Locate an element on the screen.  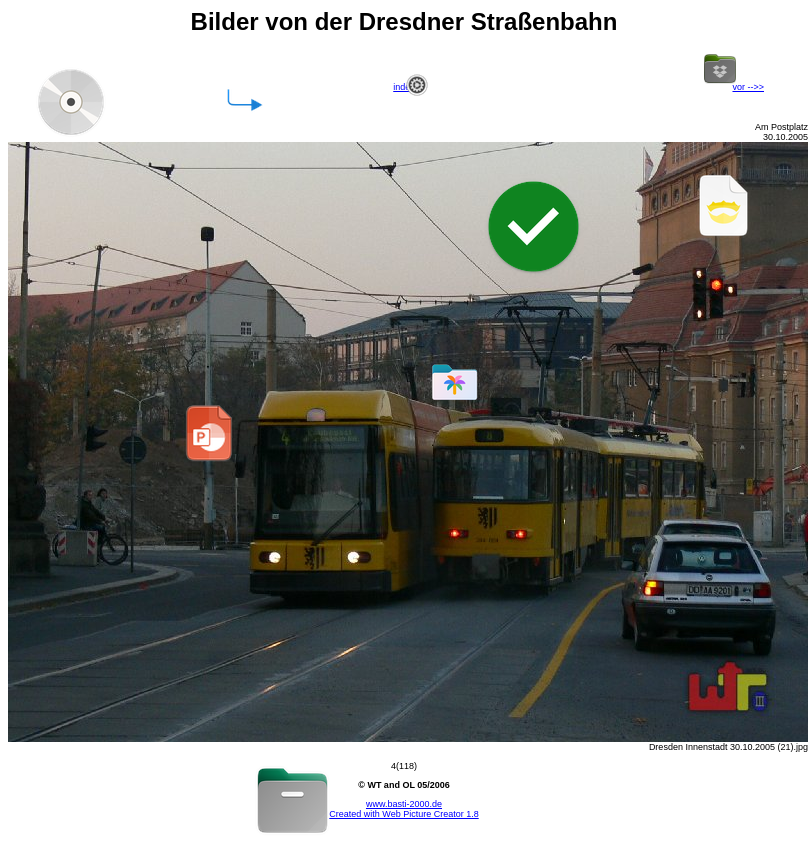
access DVD-R disc drive is located at coordinates (71, 102).